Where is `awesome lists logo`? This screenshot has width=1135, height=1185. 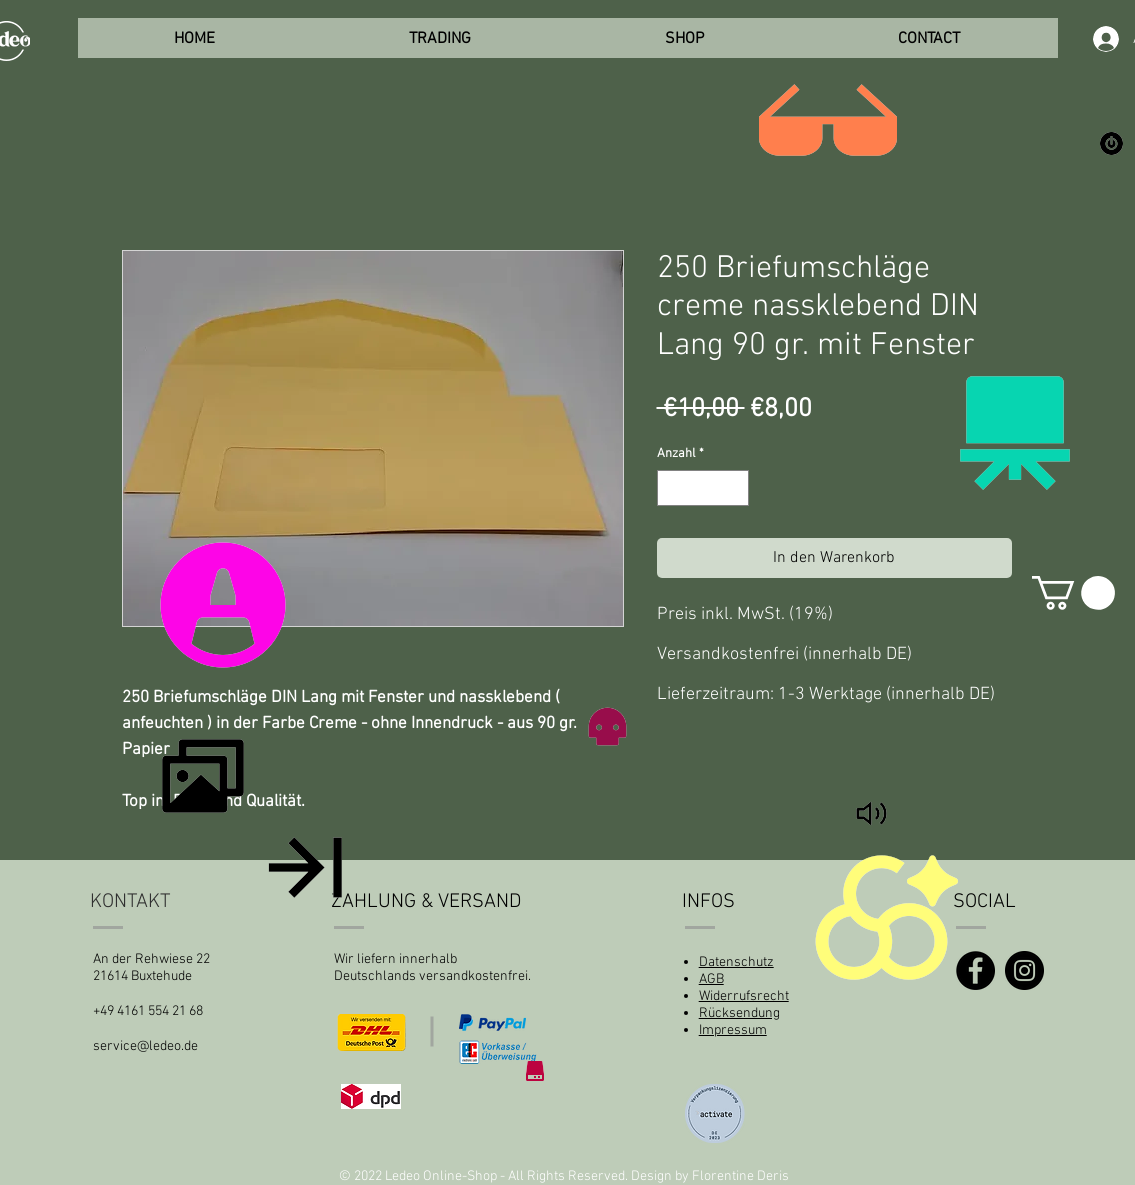
awesome lists logo is located at coordinates (828, 120).